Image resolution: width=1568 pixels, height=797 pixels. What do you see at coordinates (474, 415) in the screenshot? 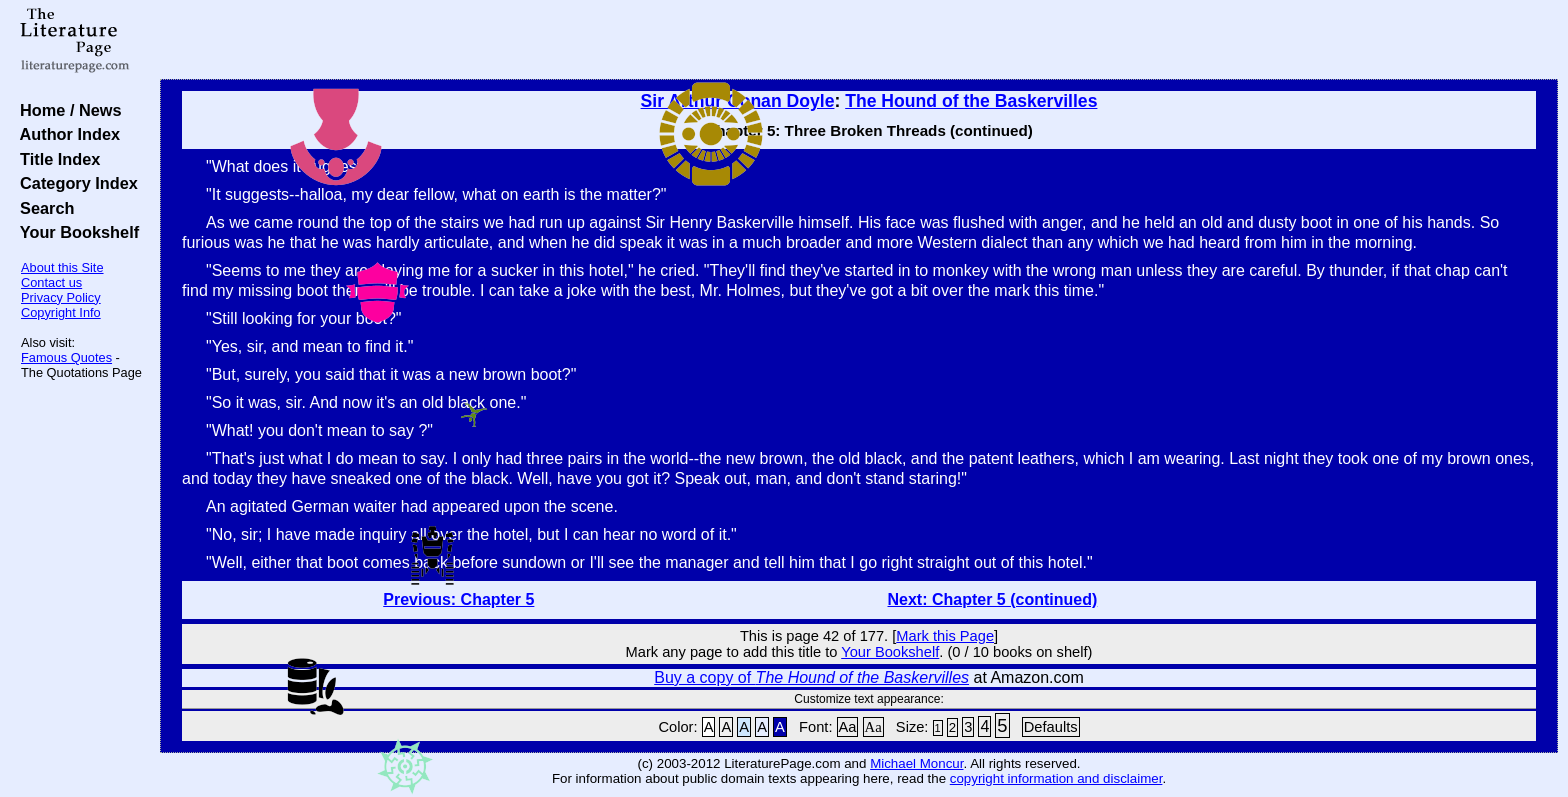
I see `access balance or gymnastics training exercises` at bounding box center [474, 415].